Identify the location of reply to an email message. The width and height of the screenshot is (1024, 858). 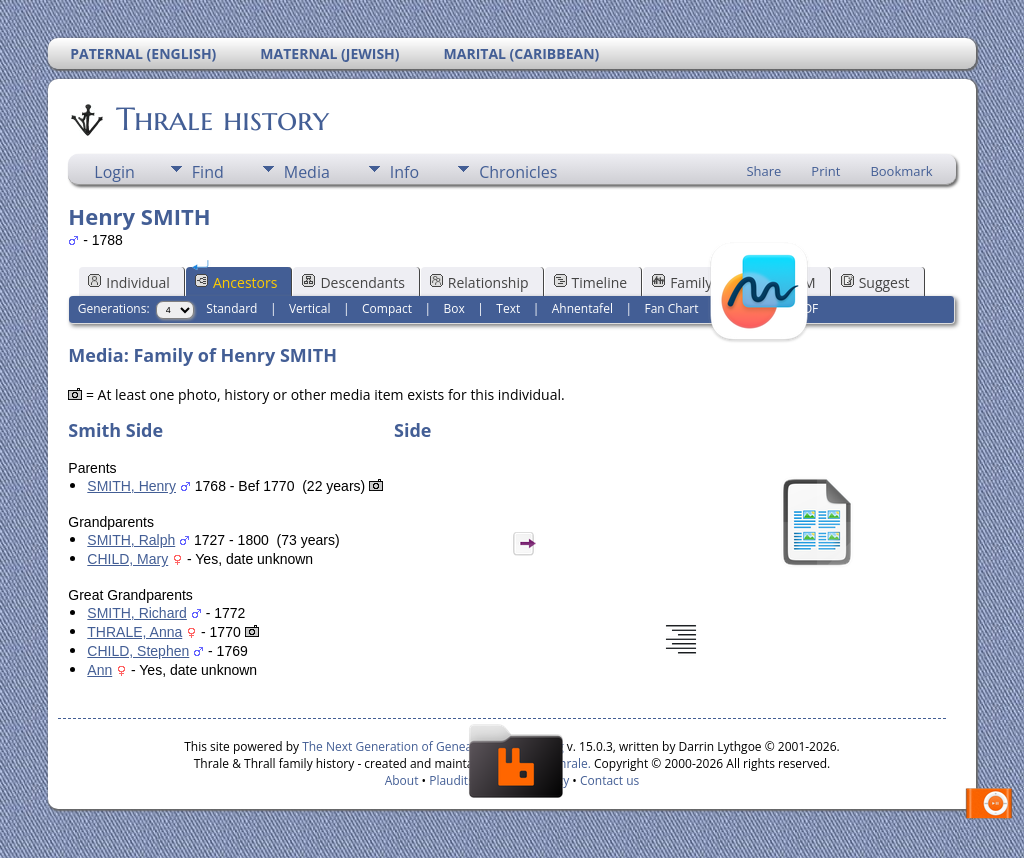
(200, 265).